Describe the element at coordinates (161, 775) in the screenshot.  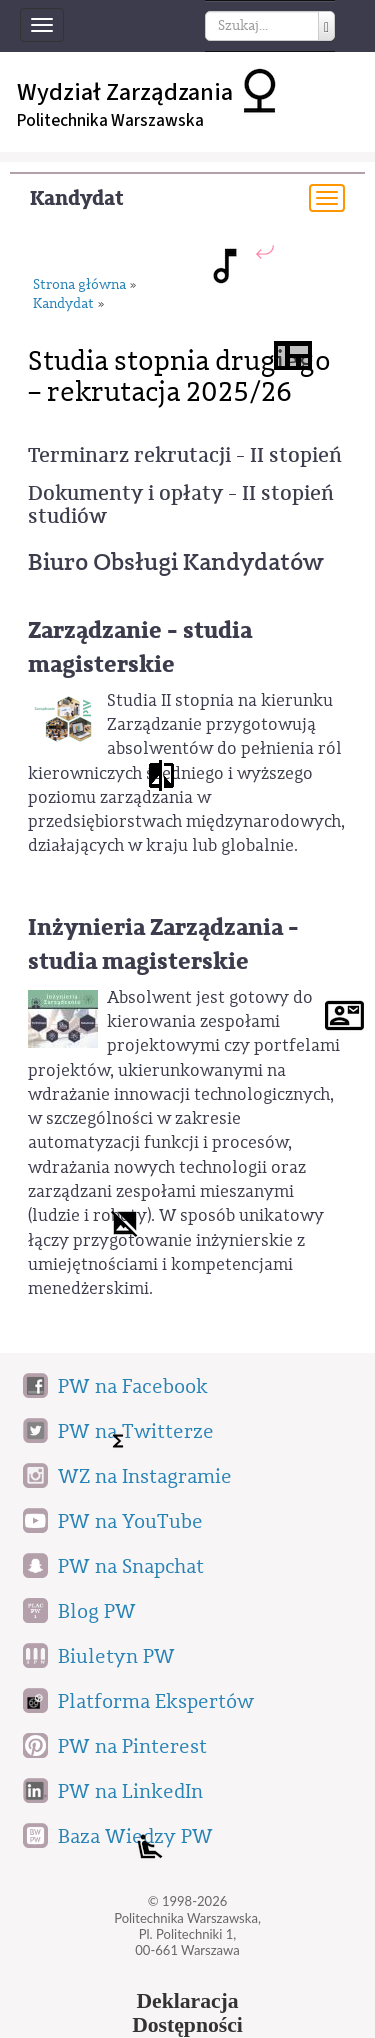
I see `compare two images side by side` at that location.